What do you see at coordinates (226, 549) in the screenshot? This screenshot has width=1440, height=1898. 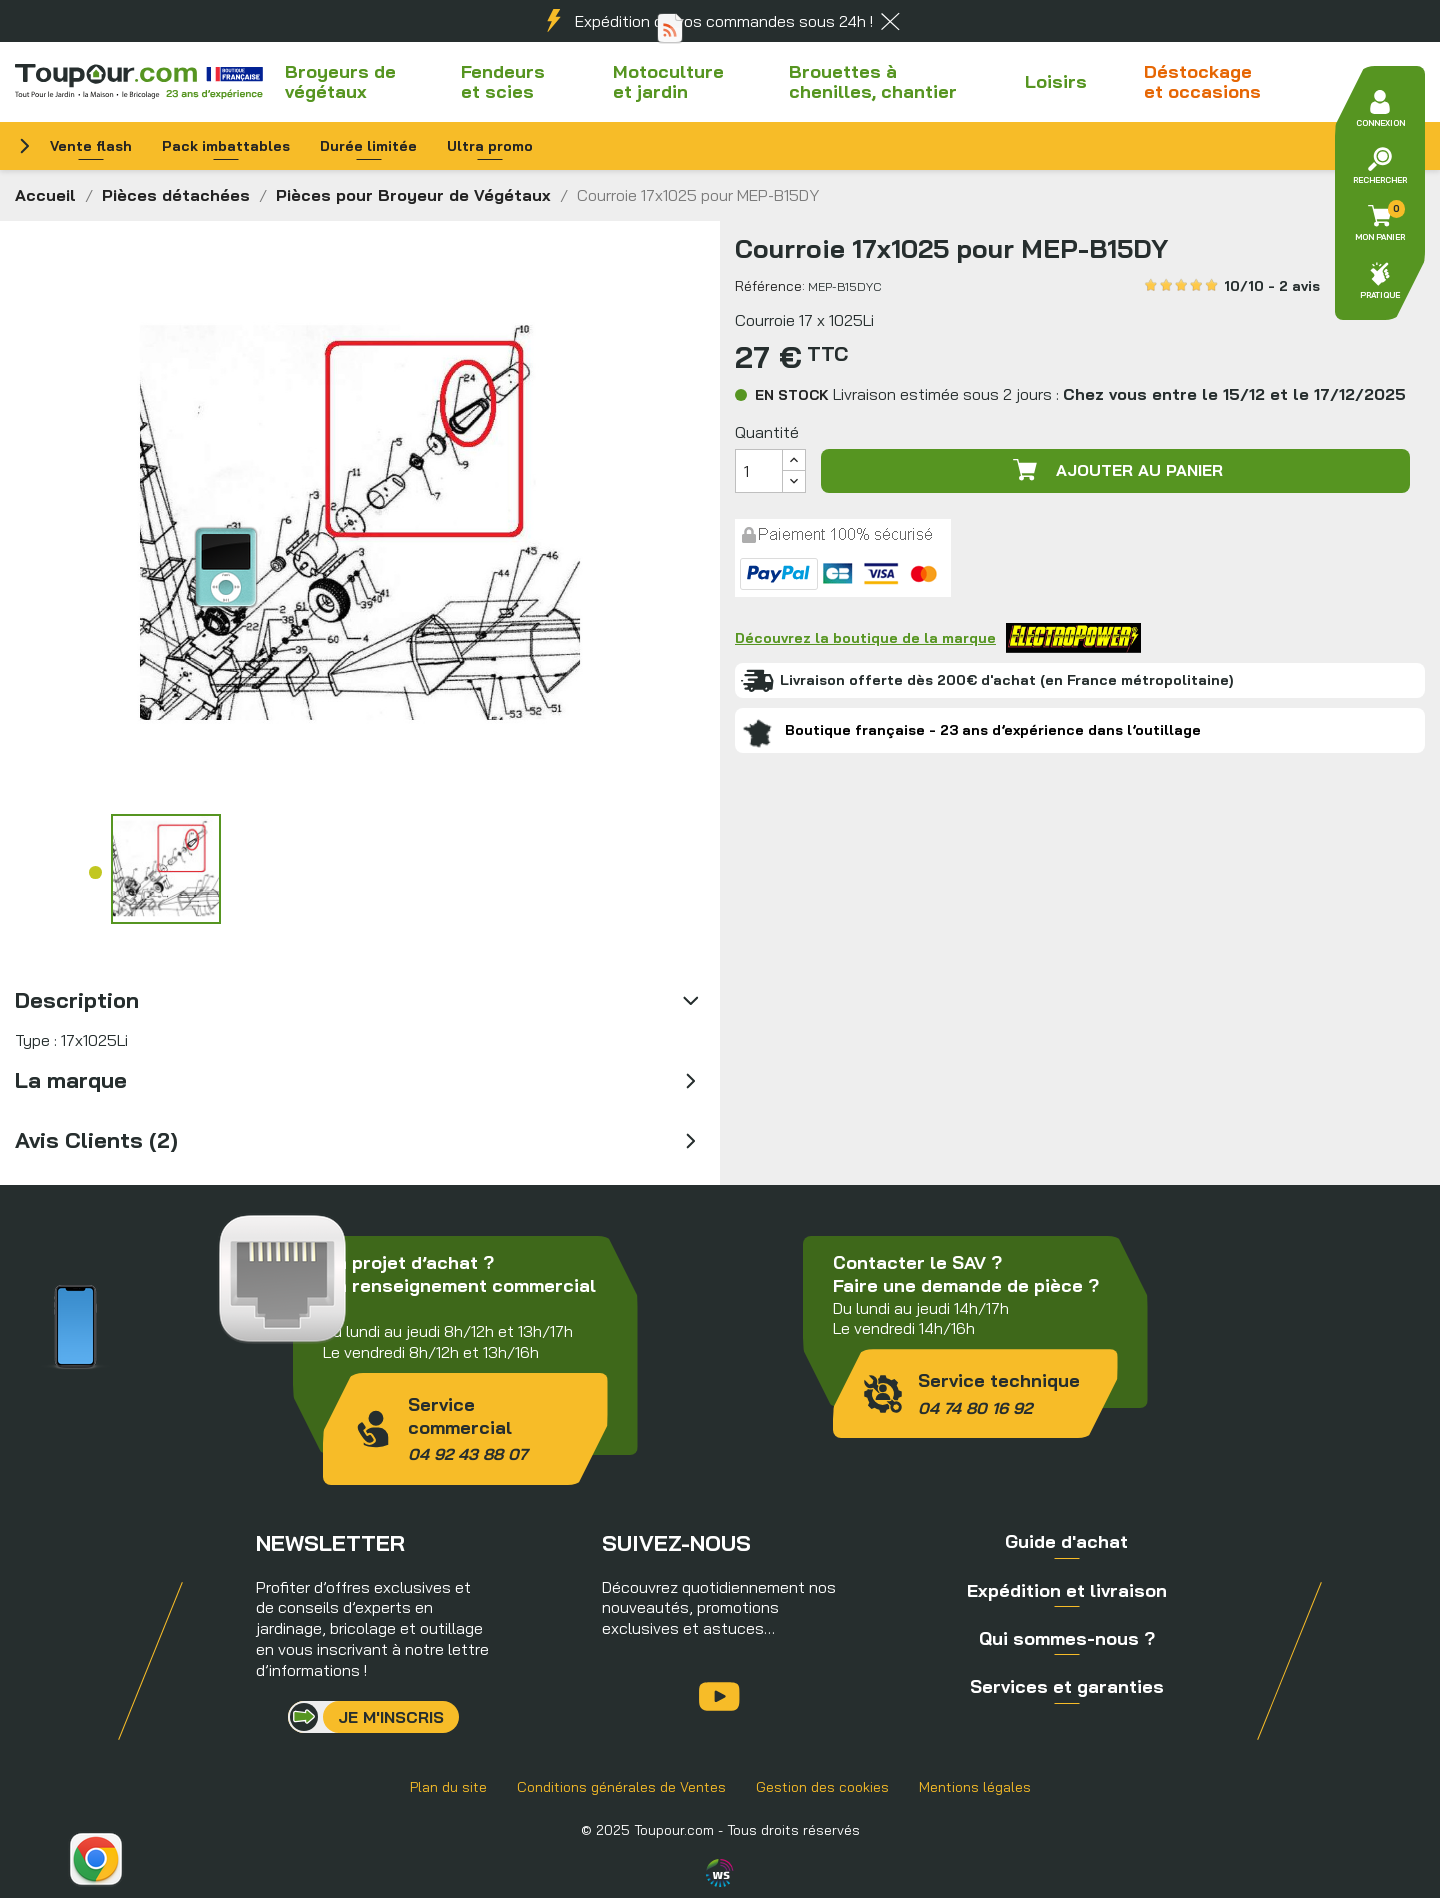 I see `iPod nano device connected` at bounding box center [226, 549].